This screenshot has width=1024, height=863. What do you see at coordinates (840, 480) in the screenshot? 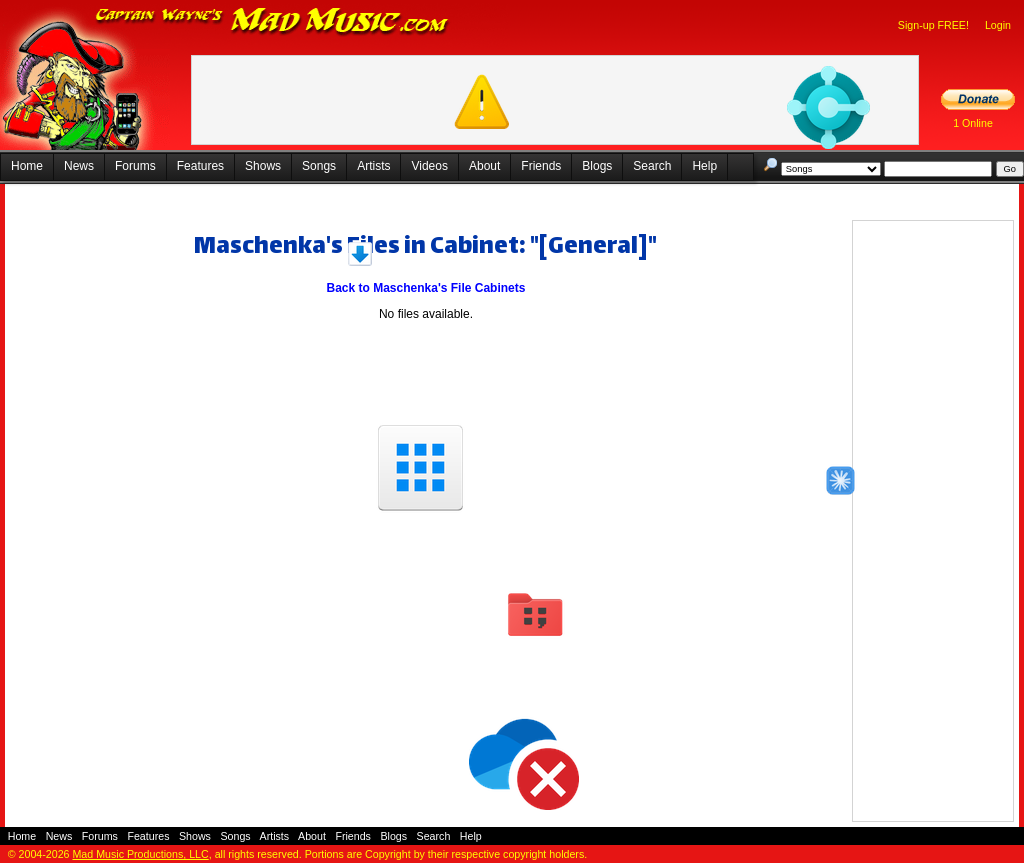
I see `open the Claude Nest application` at bounding box center [840, 480].